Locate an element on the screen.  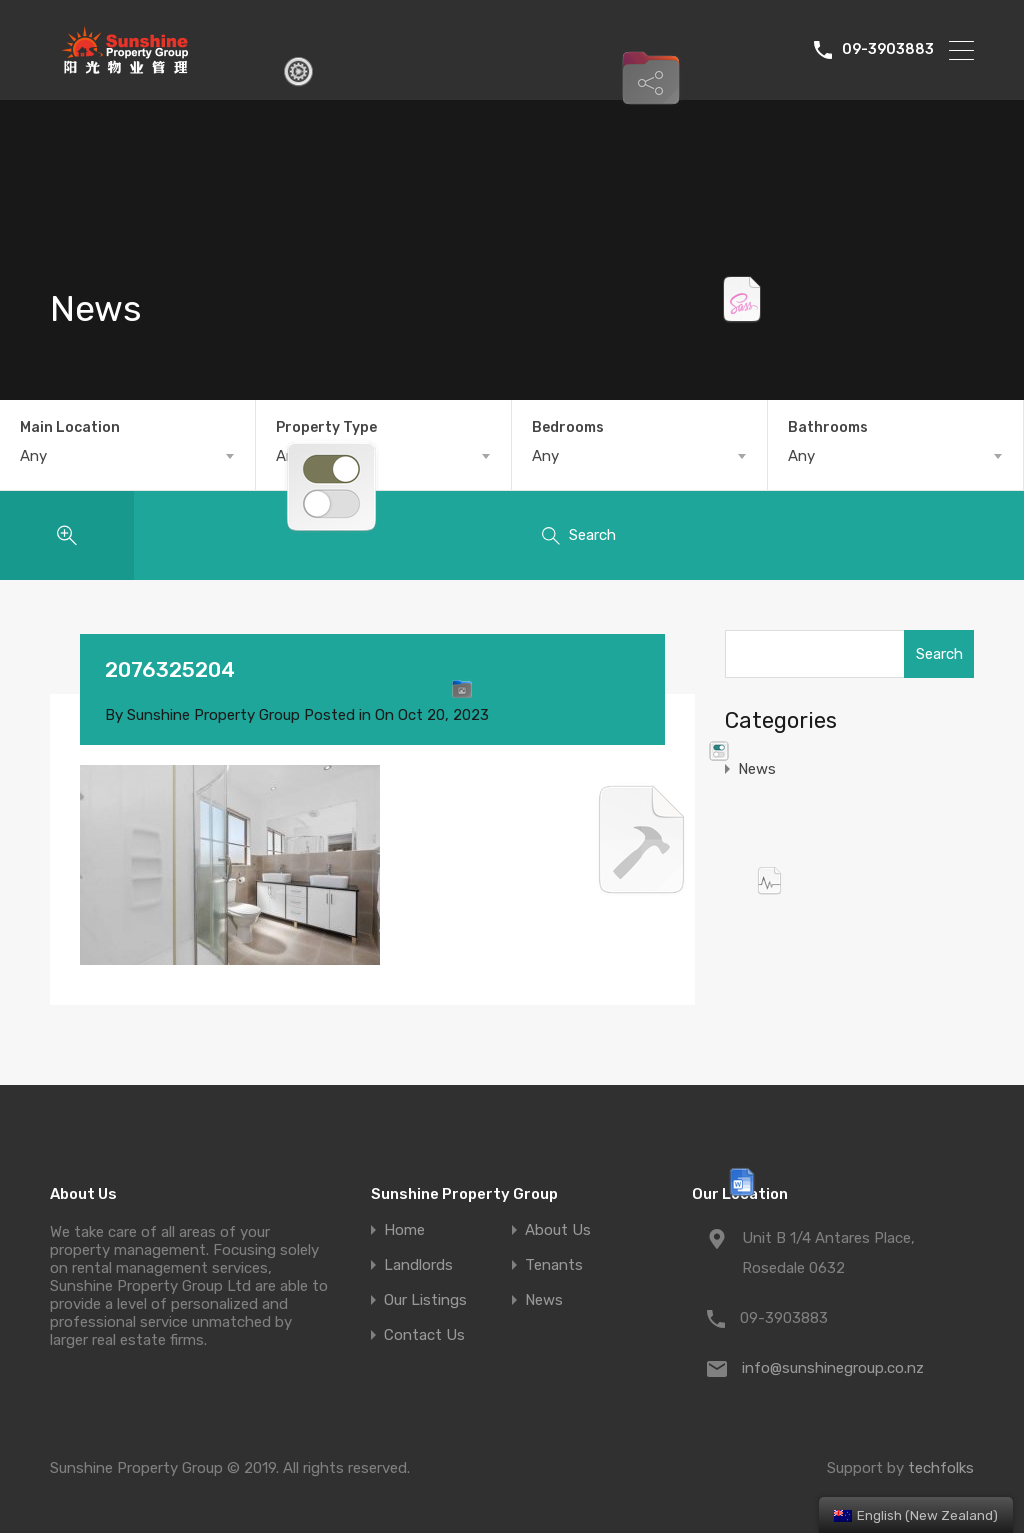
open a Microsoft Word document is located at coordinates (742, 1182).